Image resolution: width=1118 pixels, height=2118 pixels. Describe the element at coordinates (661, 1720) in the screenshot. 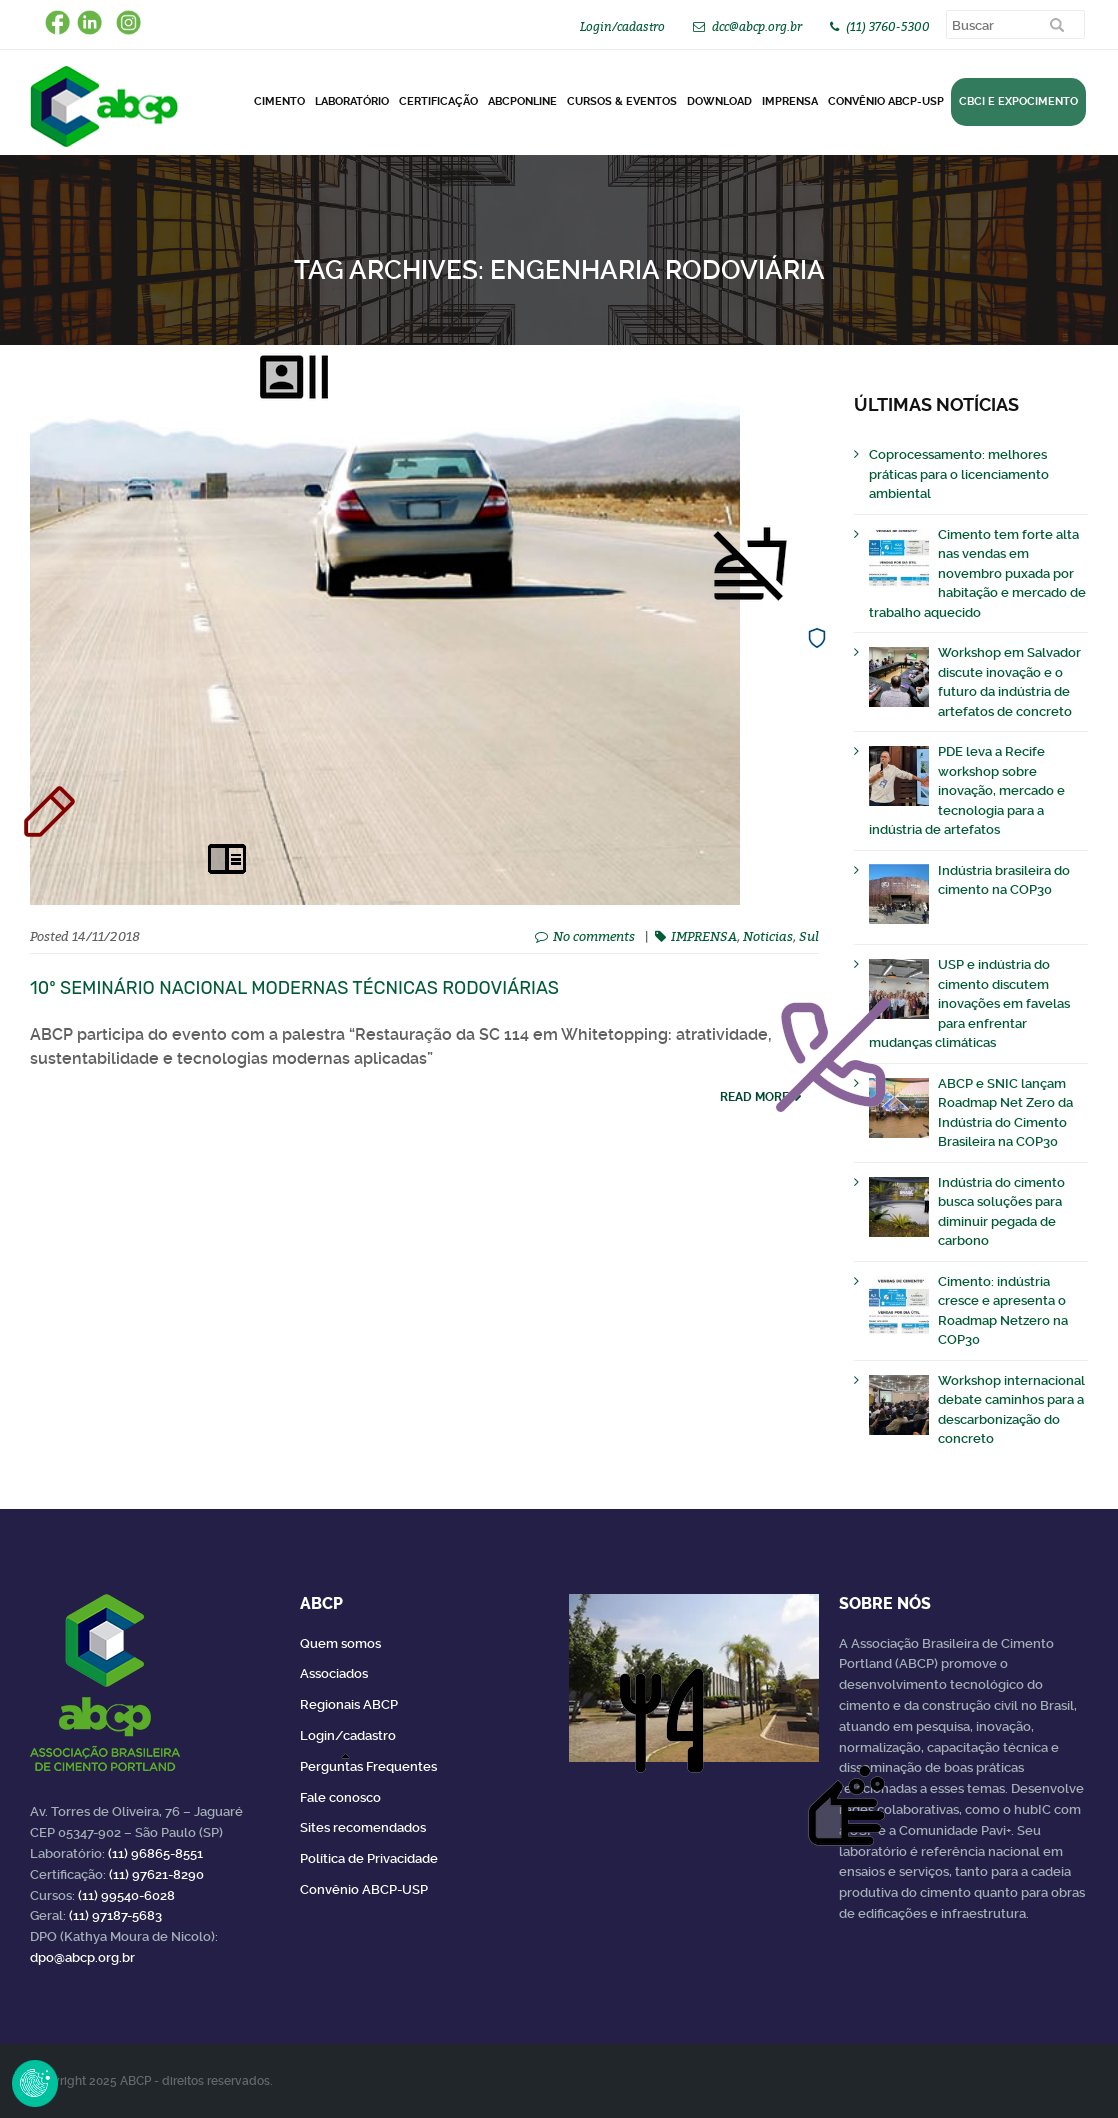

I see `access restaurant or dining options` at that location.